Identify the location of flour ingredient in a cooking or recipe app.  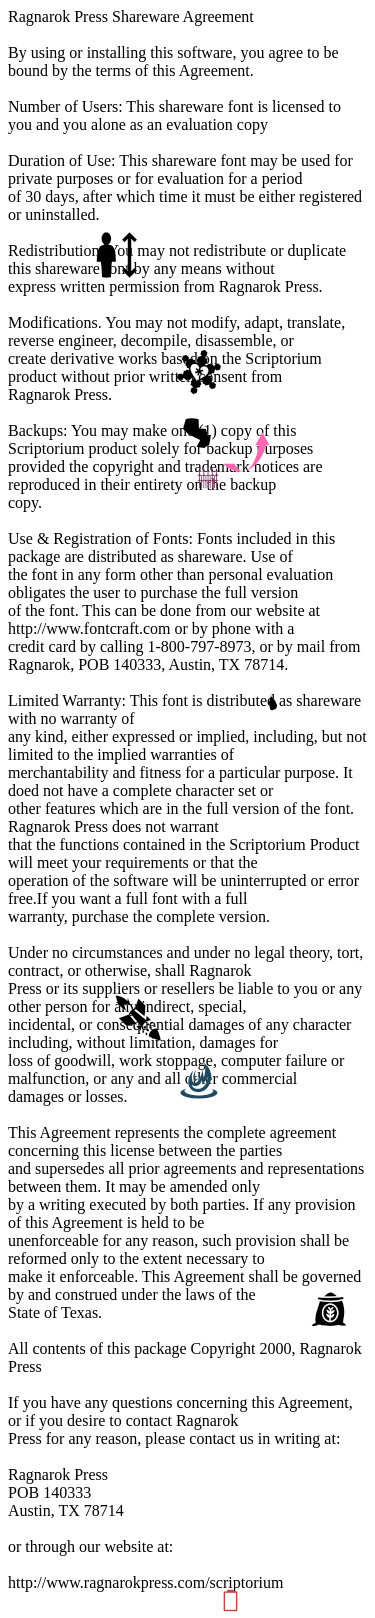
(329, 1309).